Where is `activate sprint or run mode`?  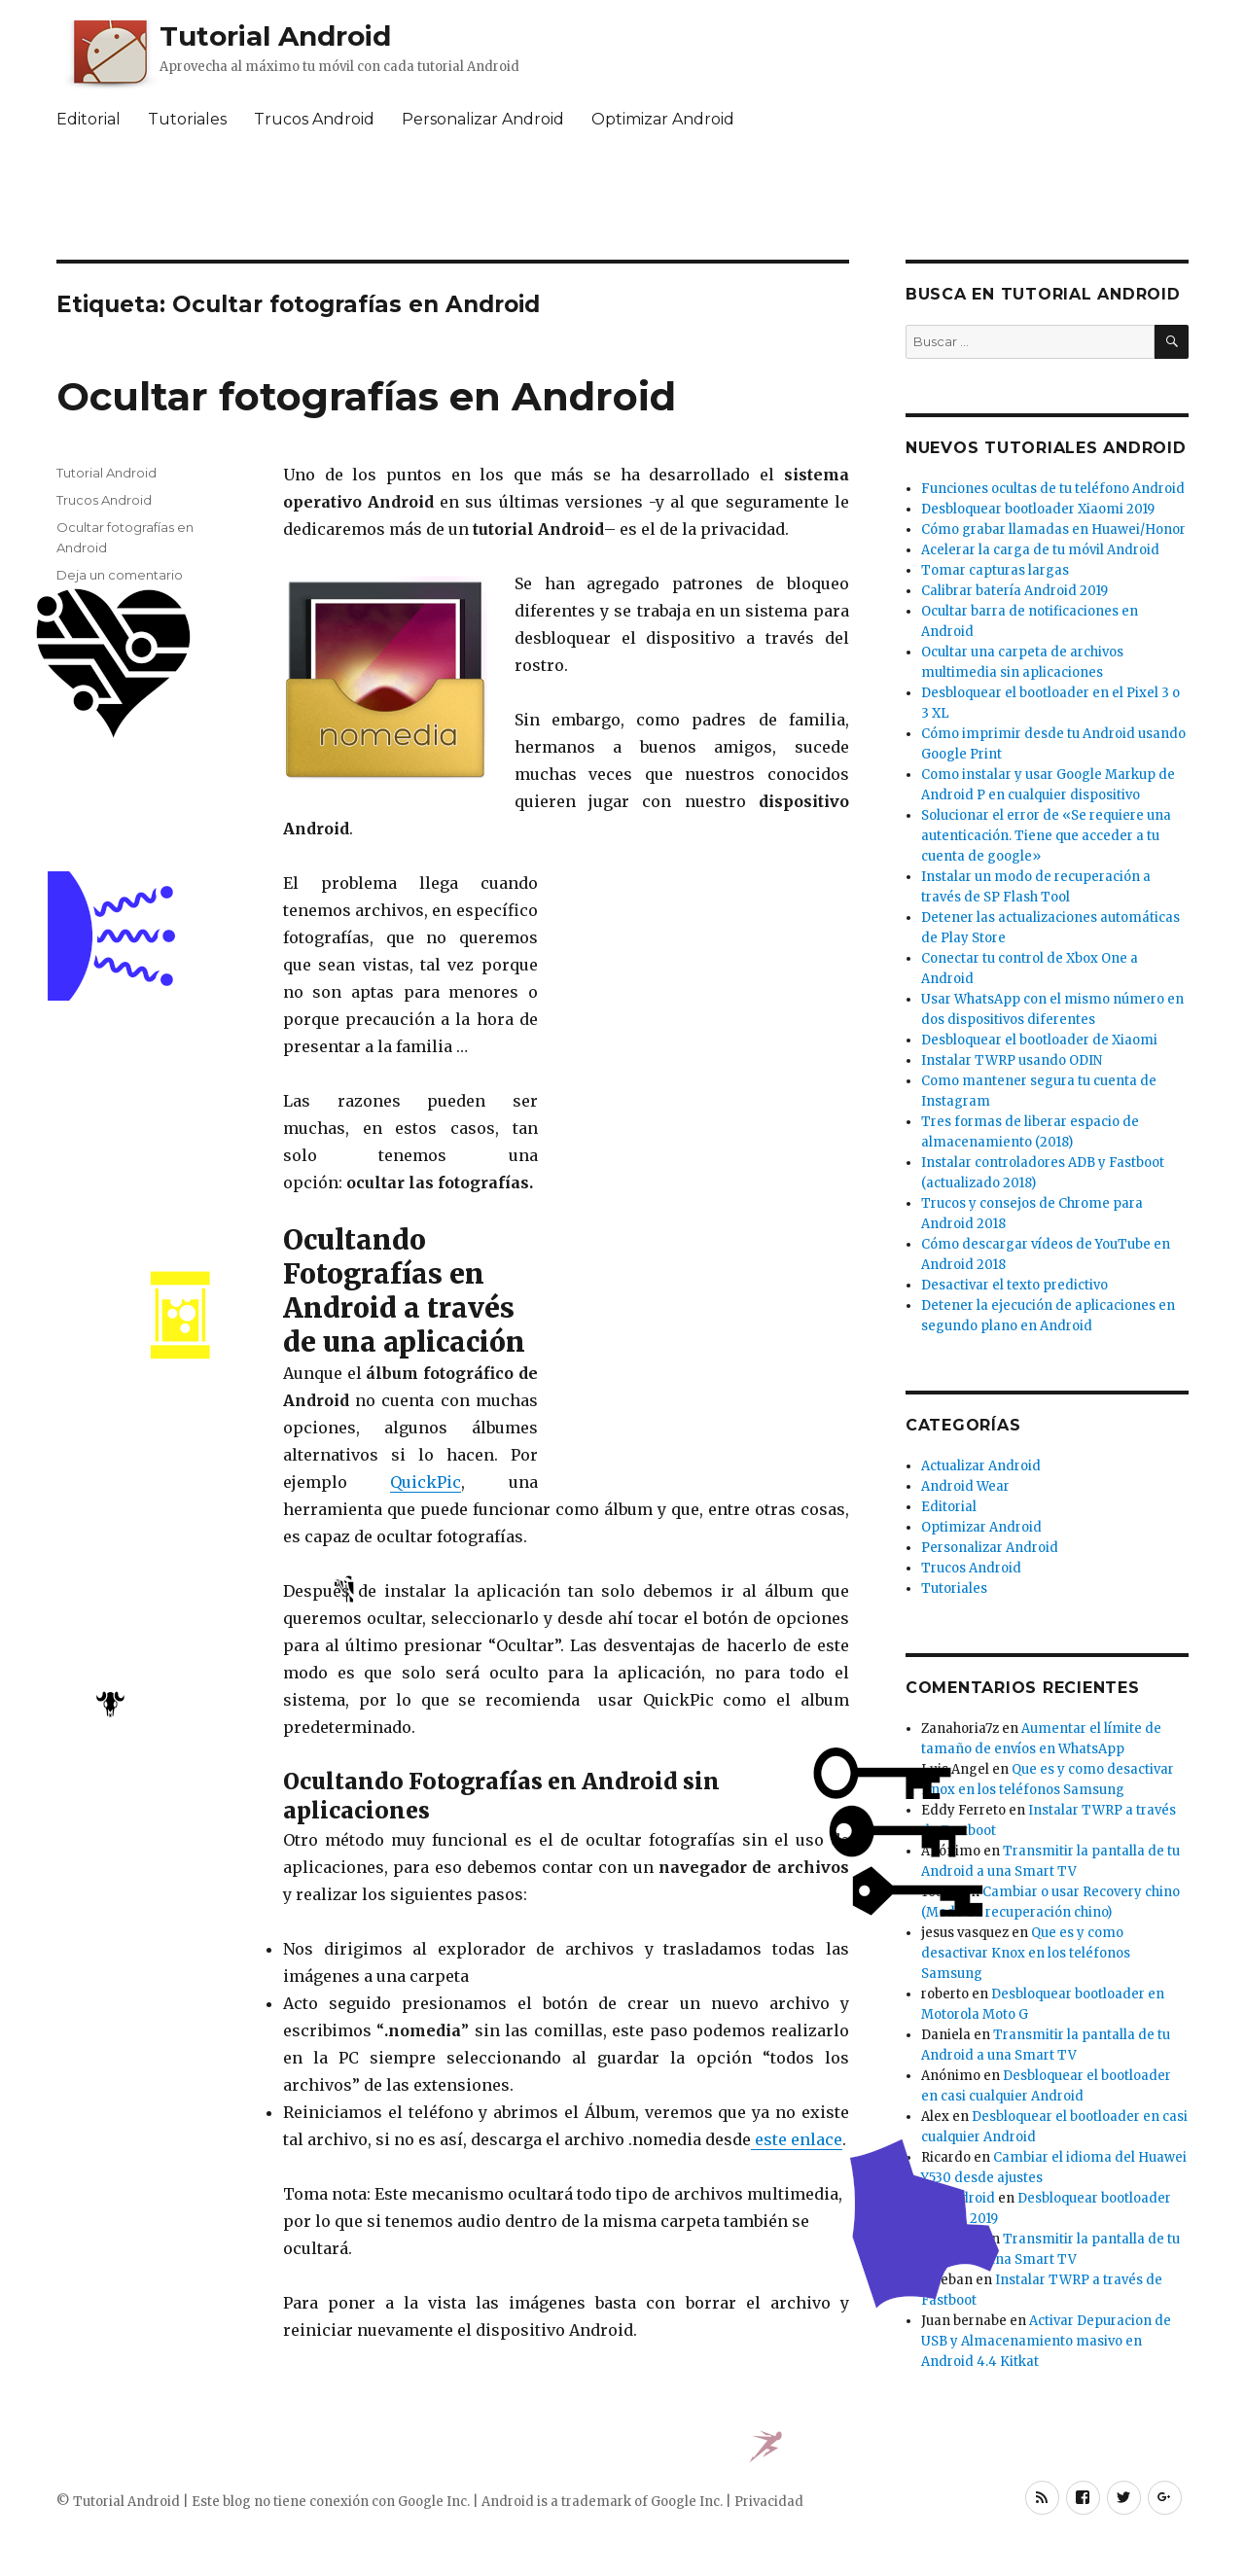 activate sprint or run mode is located at coordinates (765, 2447).